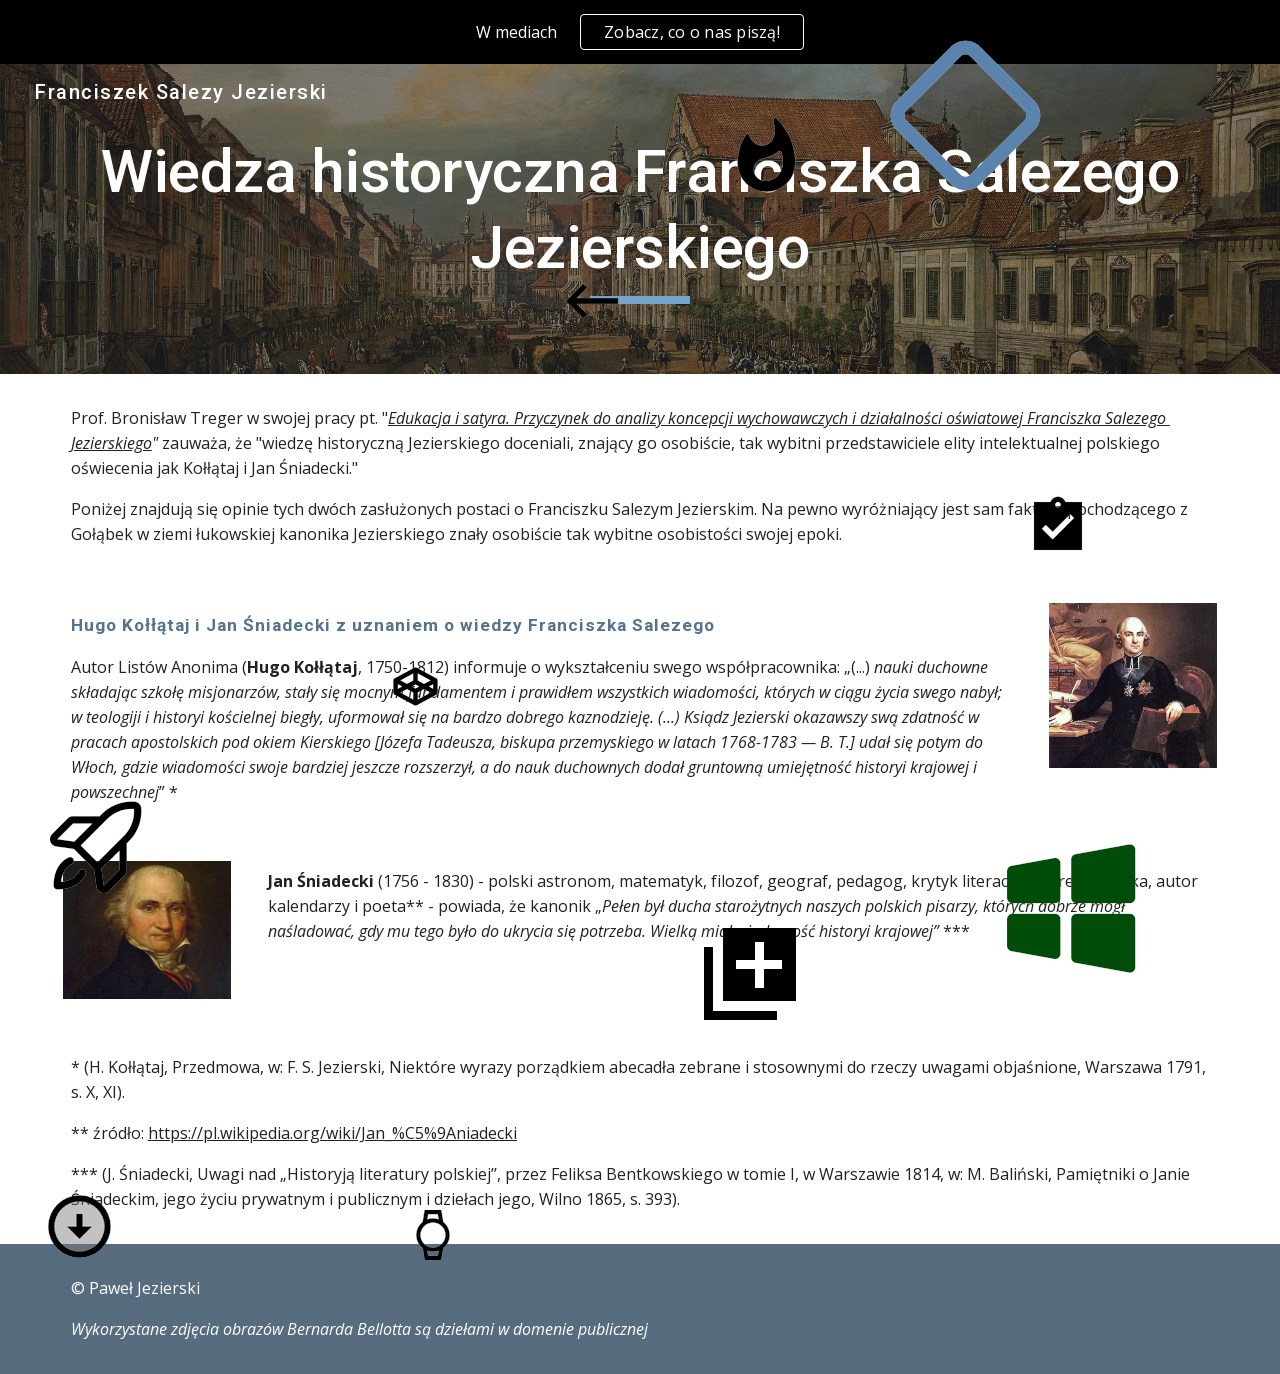 Image resolution: width=1280 pixels, height=1374 pixels. Describe the element at coordinates (415, 686) in the screenshot. I see `open CodePen profile or projects` at that location.